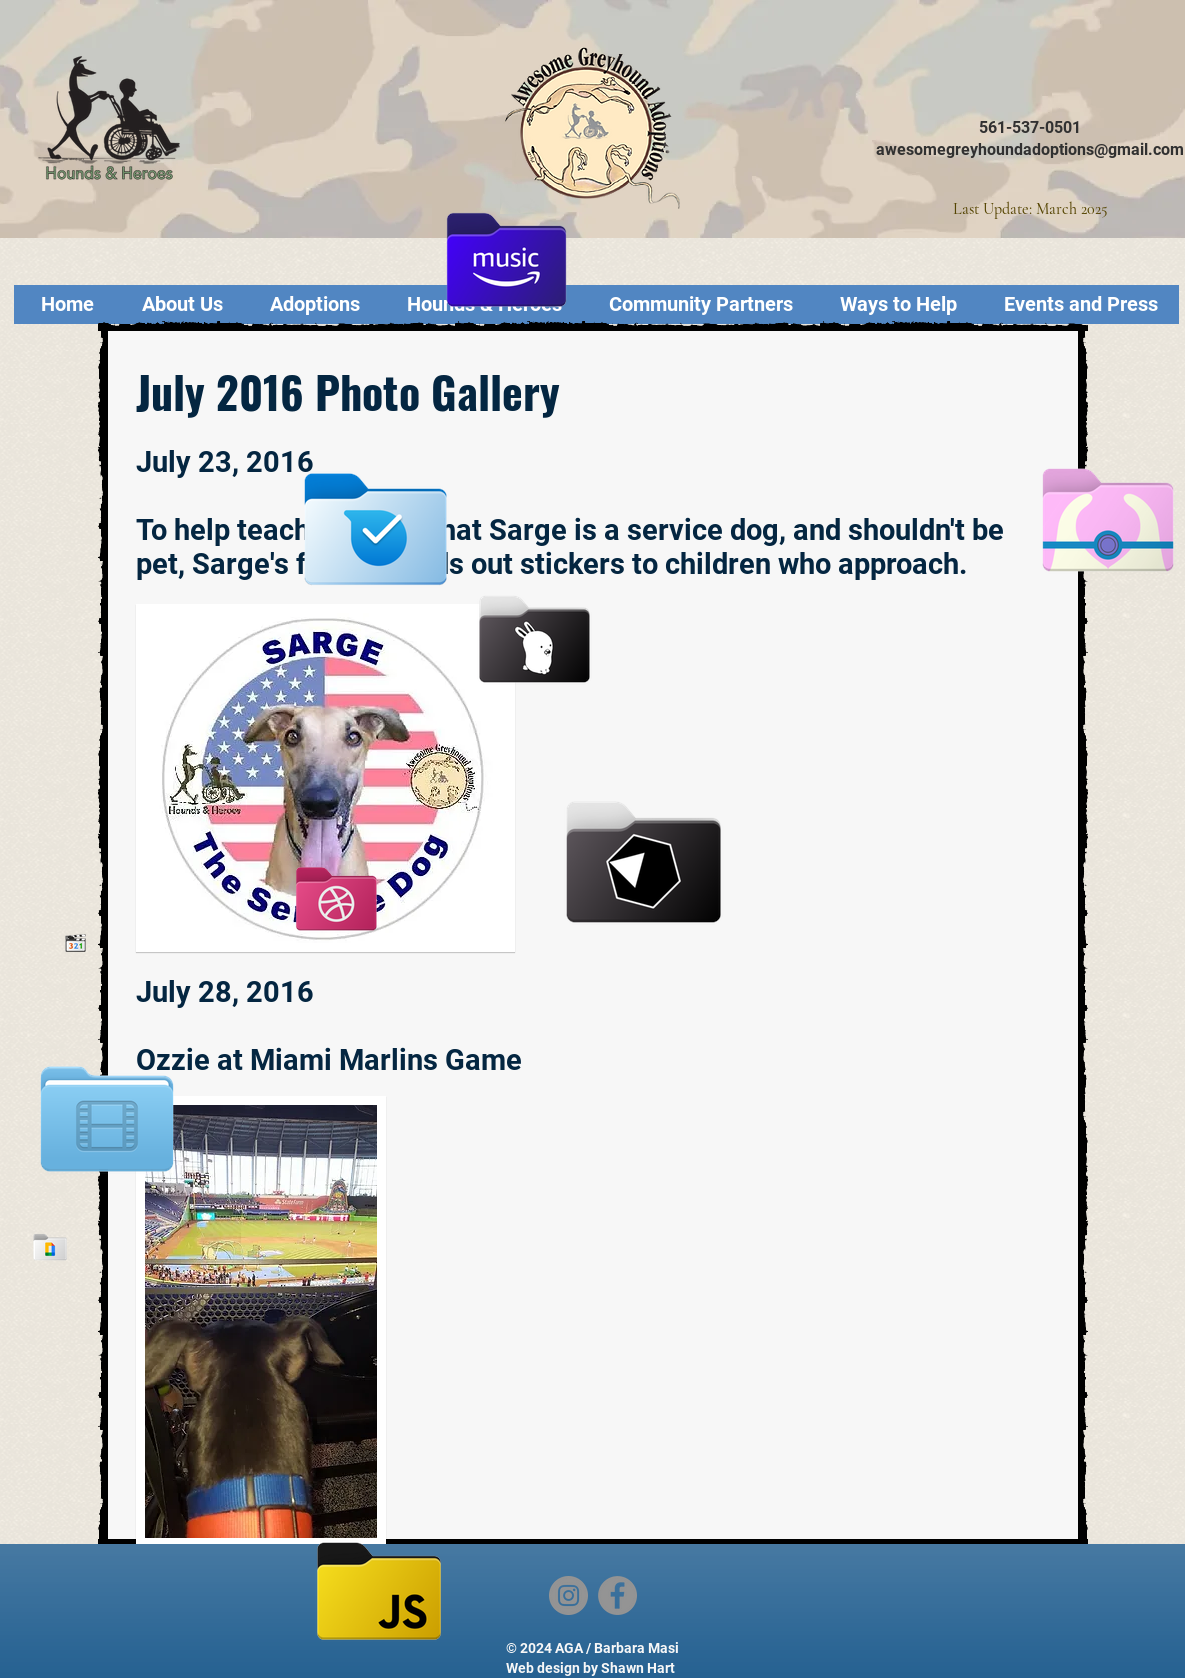 The height and width of the screenshot is (1678, 1185). What do you see at coordinates (1107, 523) in the screenshot?
I see `open folder containing pokémon heal ball items or games` at bounding box center [1107, 523].